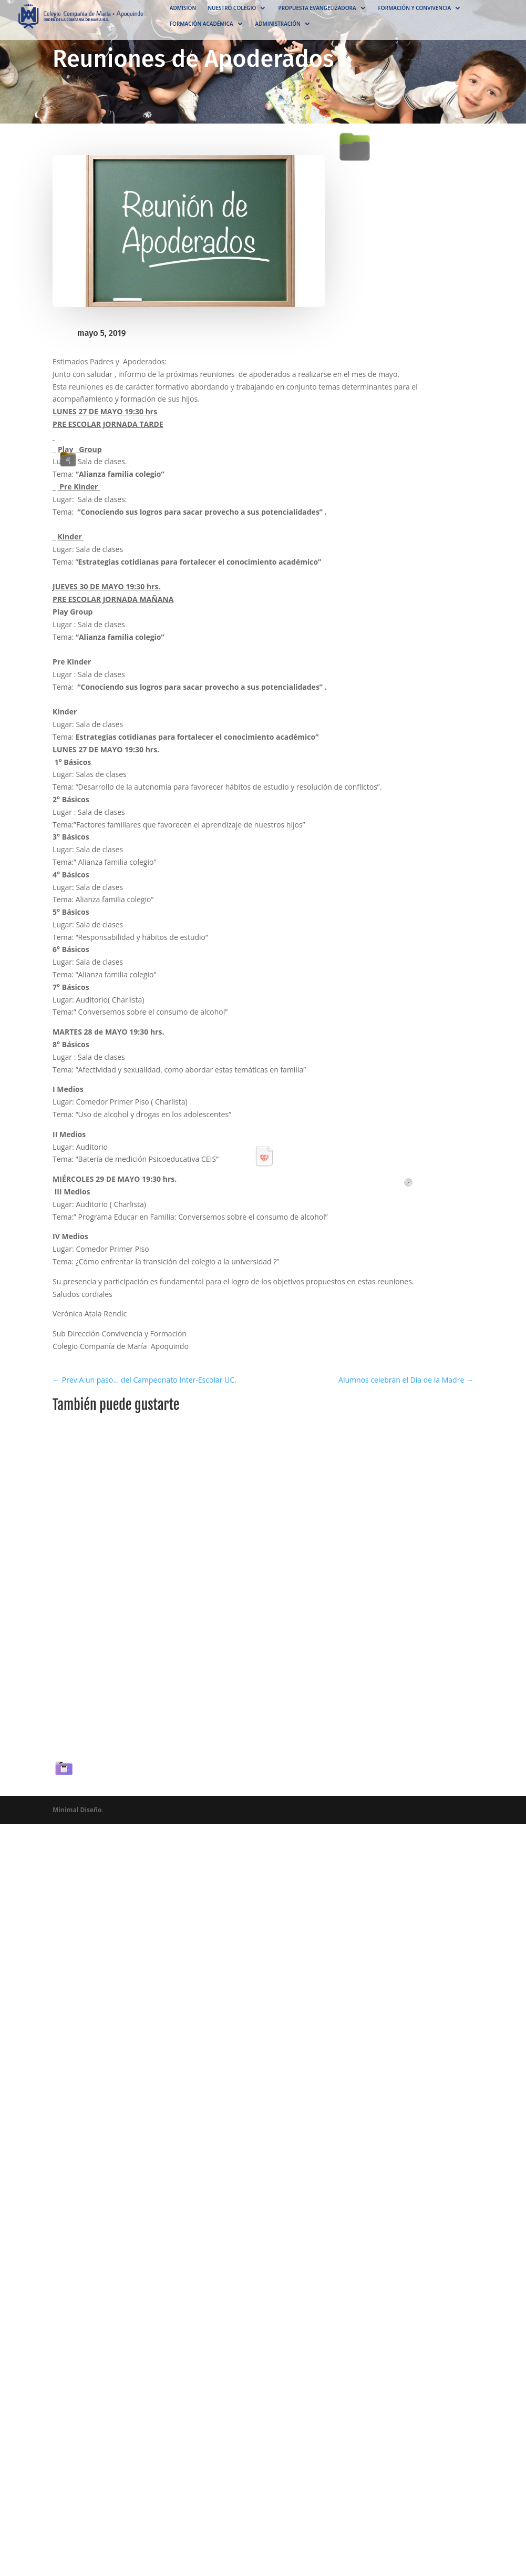 This screenshot has height=2576, width=526. What do you see at coordinates (64, 1769) in the screenshot?
I see `open motrix download manager folder` at bounding box center [64, 1769].